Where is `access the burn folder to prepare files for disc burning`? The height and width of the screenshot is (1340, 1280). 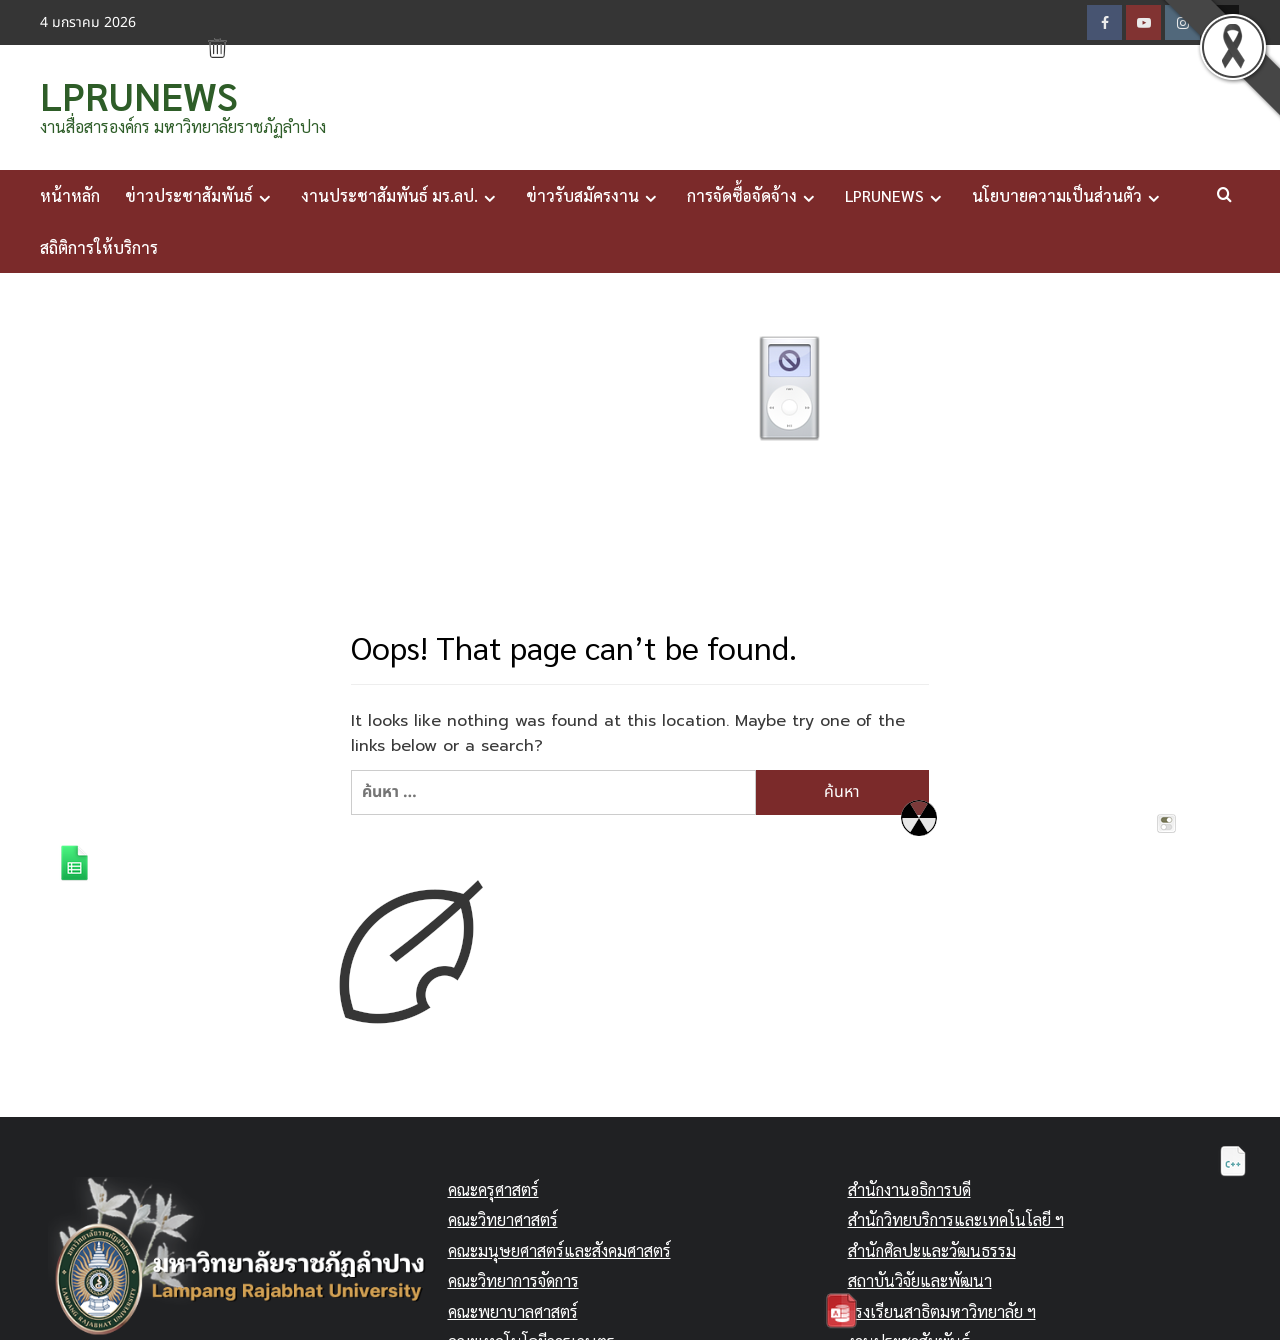 access the burn folder to prepare files for disc burning is located at coordinates (919, 818).